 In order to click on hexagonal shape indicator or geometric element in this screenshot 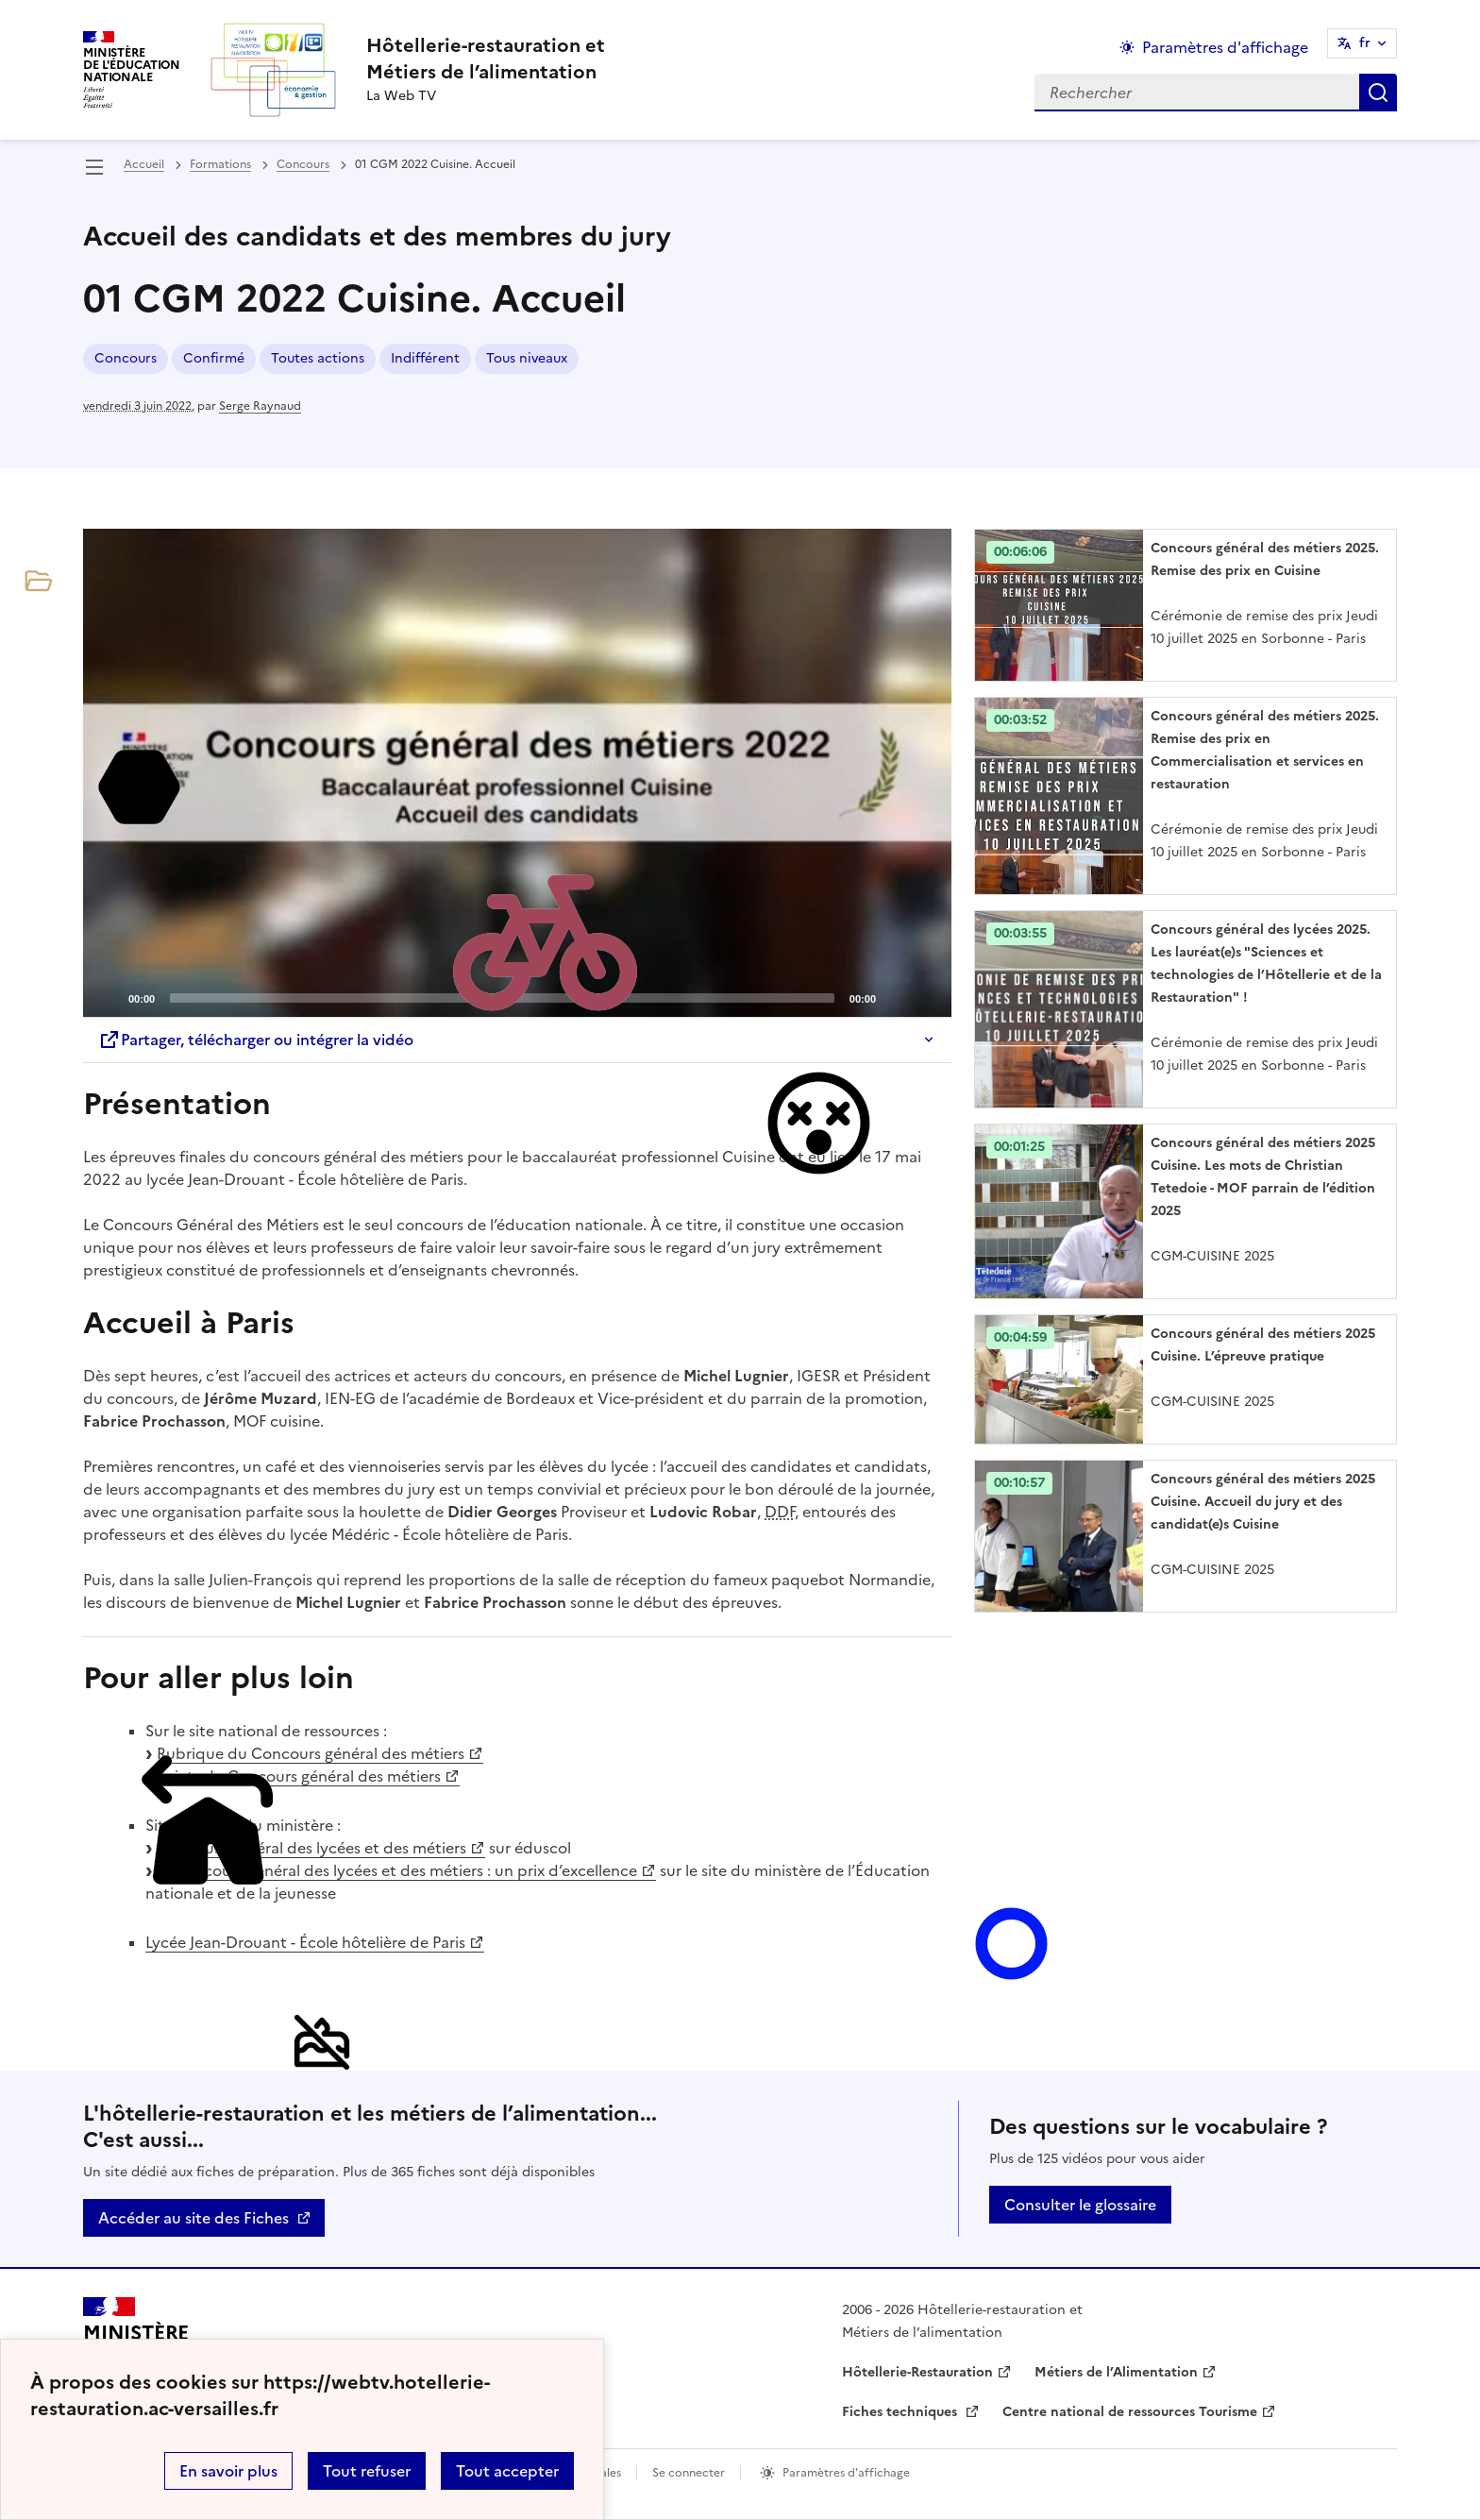, I will do `click(139, 786)`.